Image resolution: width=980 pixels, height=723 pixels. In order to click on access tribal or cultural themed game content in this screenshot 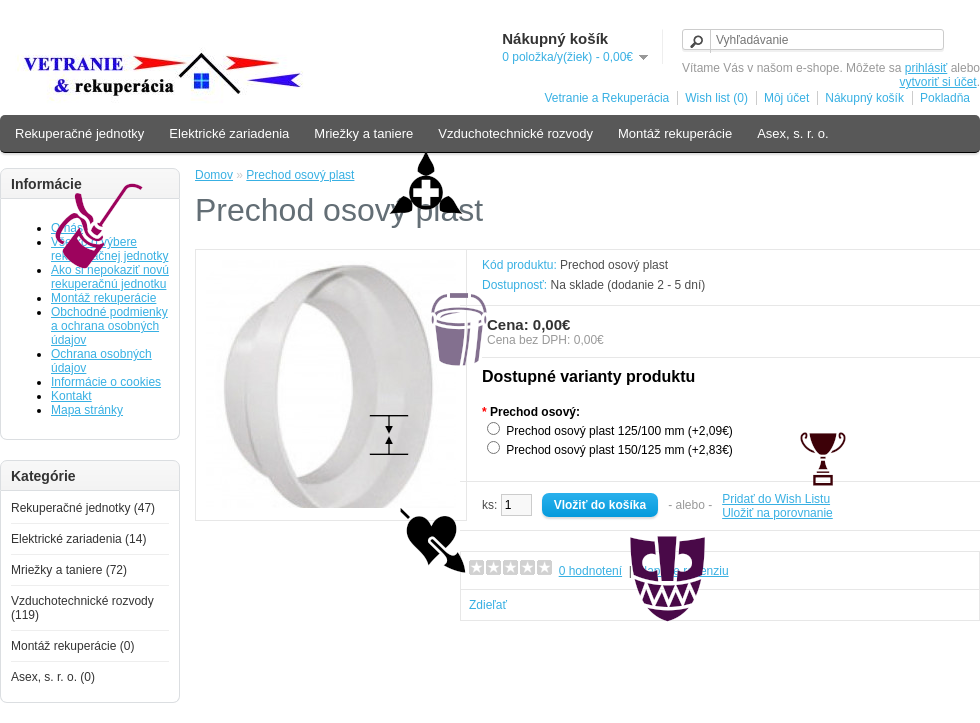, I will do `click(666, 579)`.